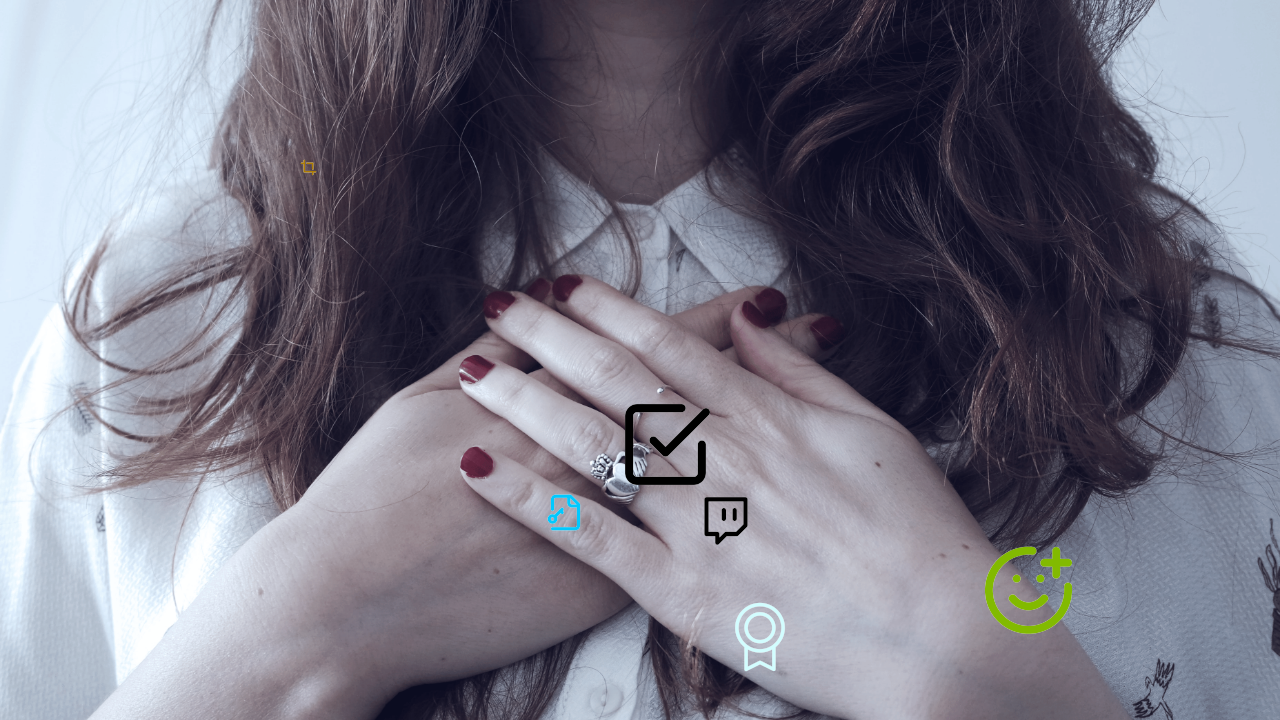 This screenshot has width=1280, height=720. I want to click on view achievements or awards, so click(760, 637).